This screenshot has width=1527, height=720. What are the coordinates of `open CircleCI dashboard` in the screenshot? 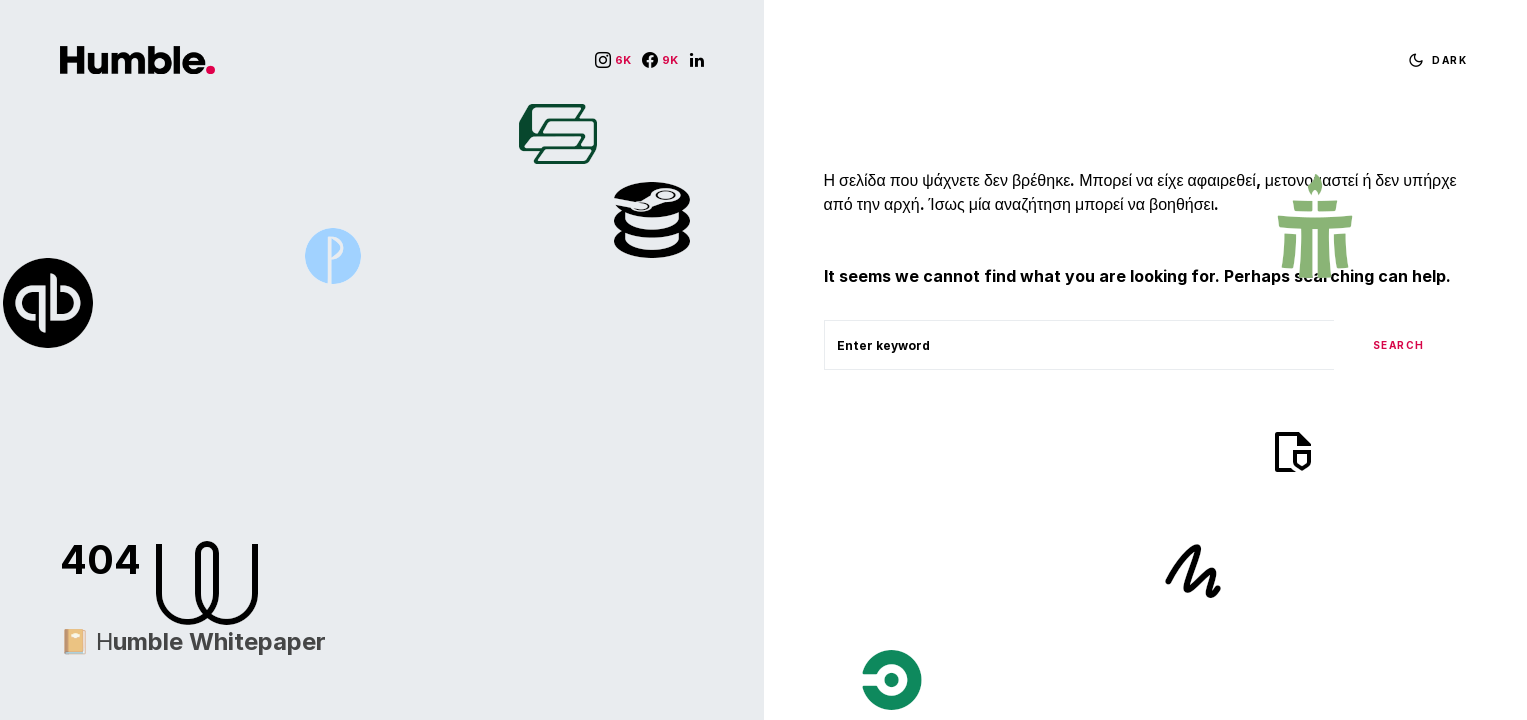 It's located at (892, 680).